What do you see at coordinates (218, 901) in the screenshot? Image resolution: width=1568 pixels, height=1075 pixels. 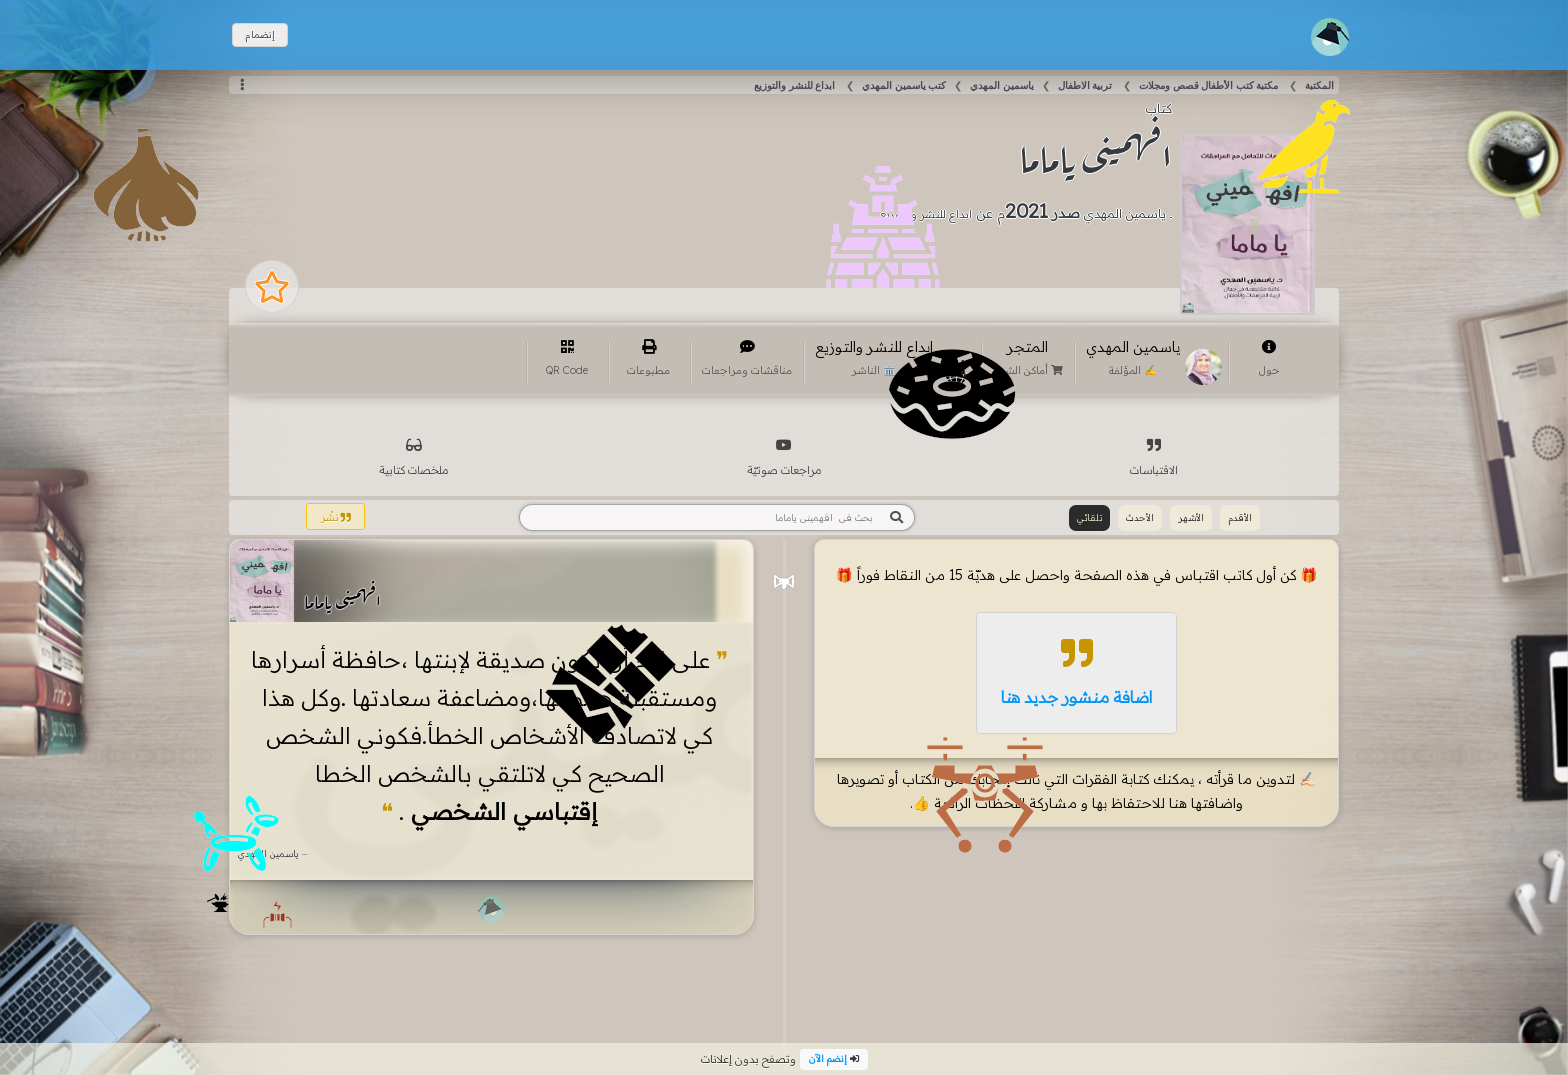 I see `access the blacksmithing or crafting menu` at bounding box center [218, 901].